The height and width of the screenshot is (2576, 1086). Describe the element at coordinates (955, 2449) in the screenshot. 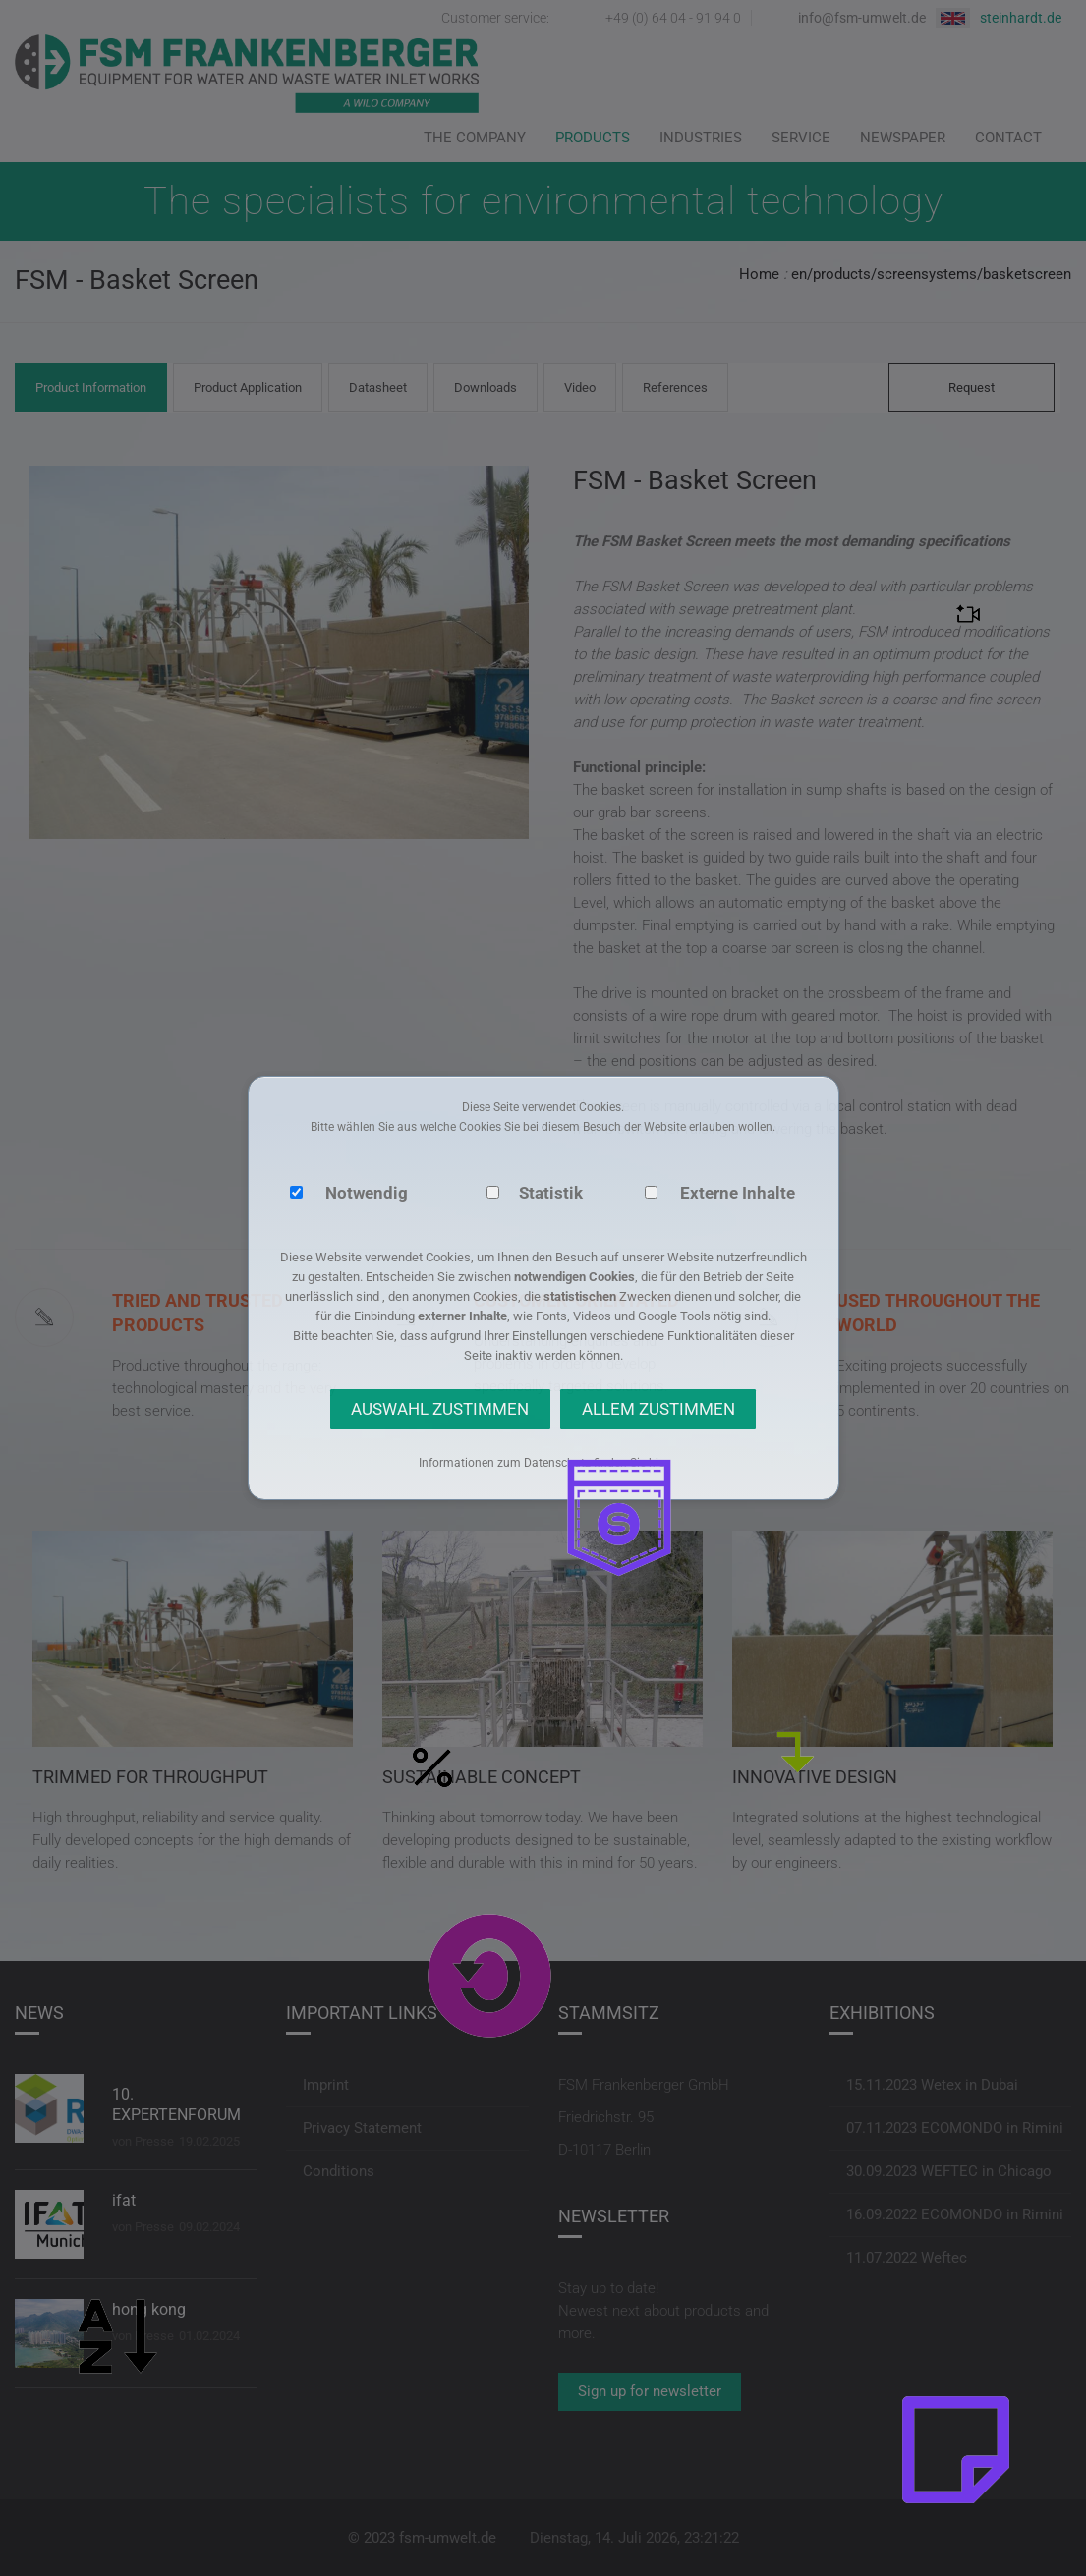

I see `create a new sticky note` at that location.